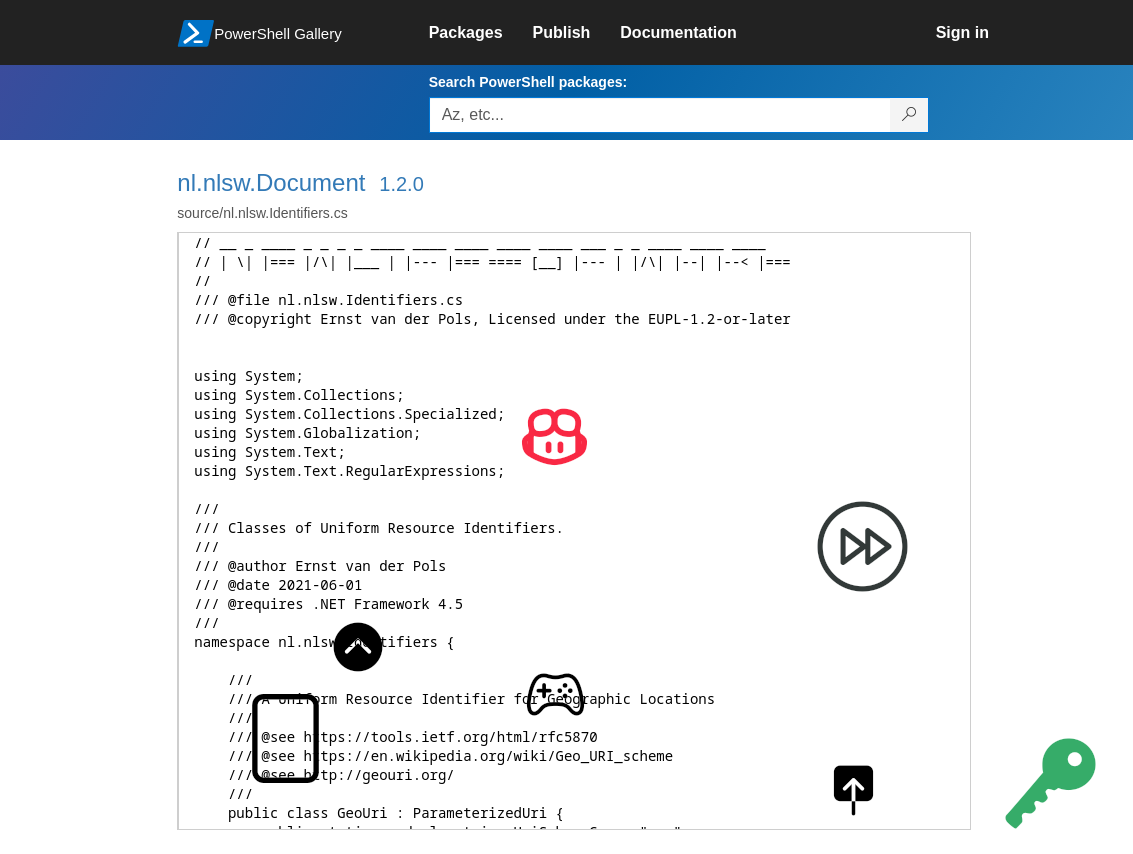  What do you see at coordinates (862, 546) in the screenshot?
I see `skip forward in media playback` at bounding box center [862, 546].